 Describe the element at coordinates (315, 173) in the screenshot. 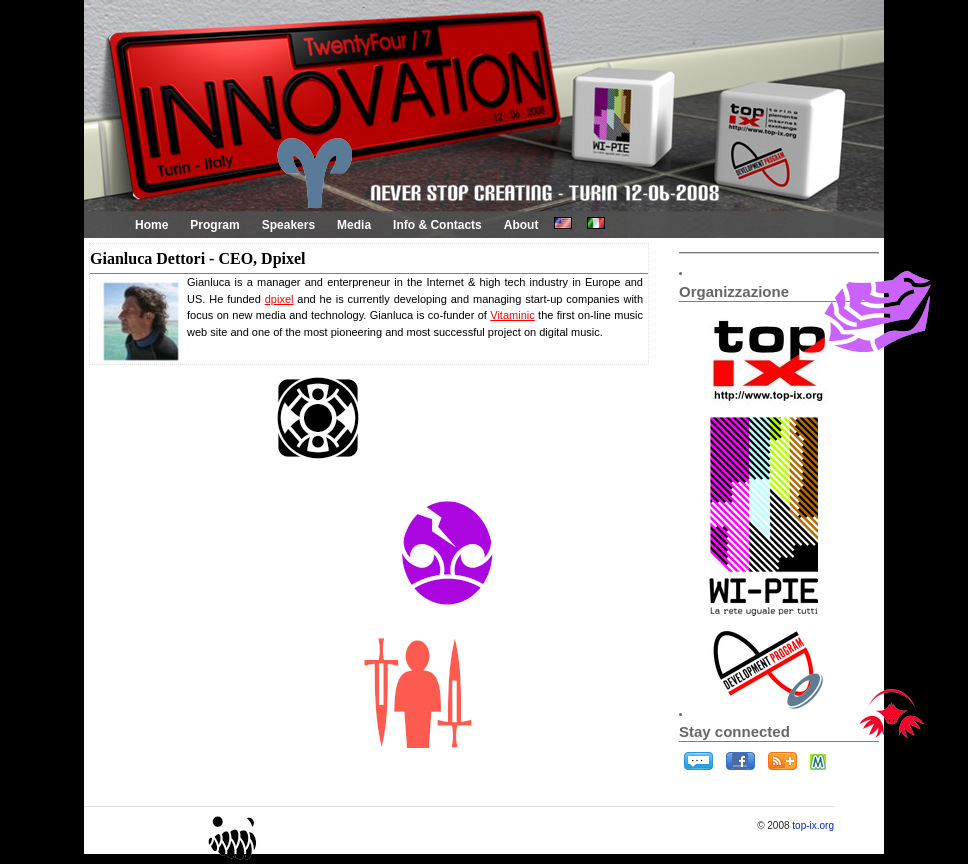

I see `indicates aries zodiac sign` at that location.